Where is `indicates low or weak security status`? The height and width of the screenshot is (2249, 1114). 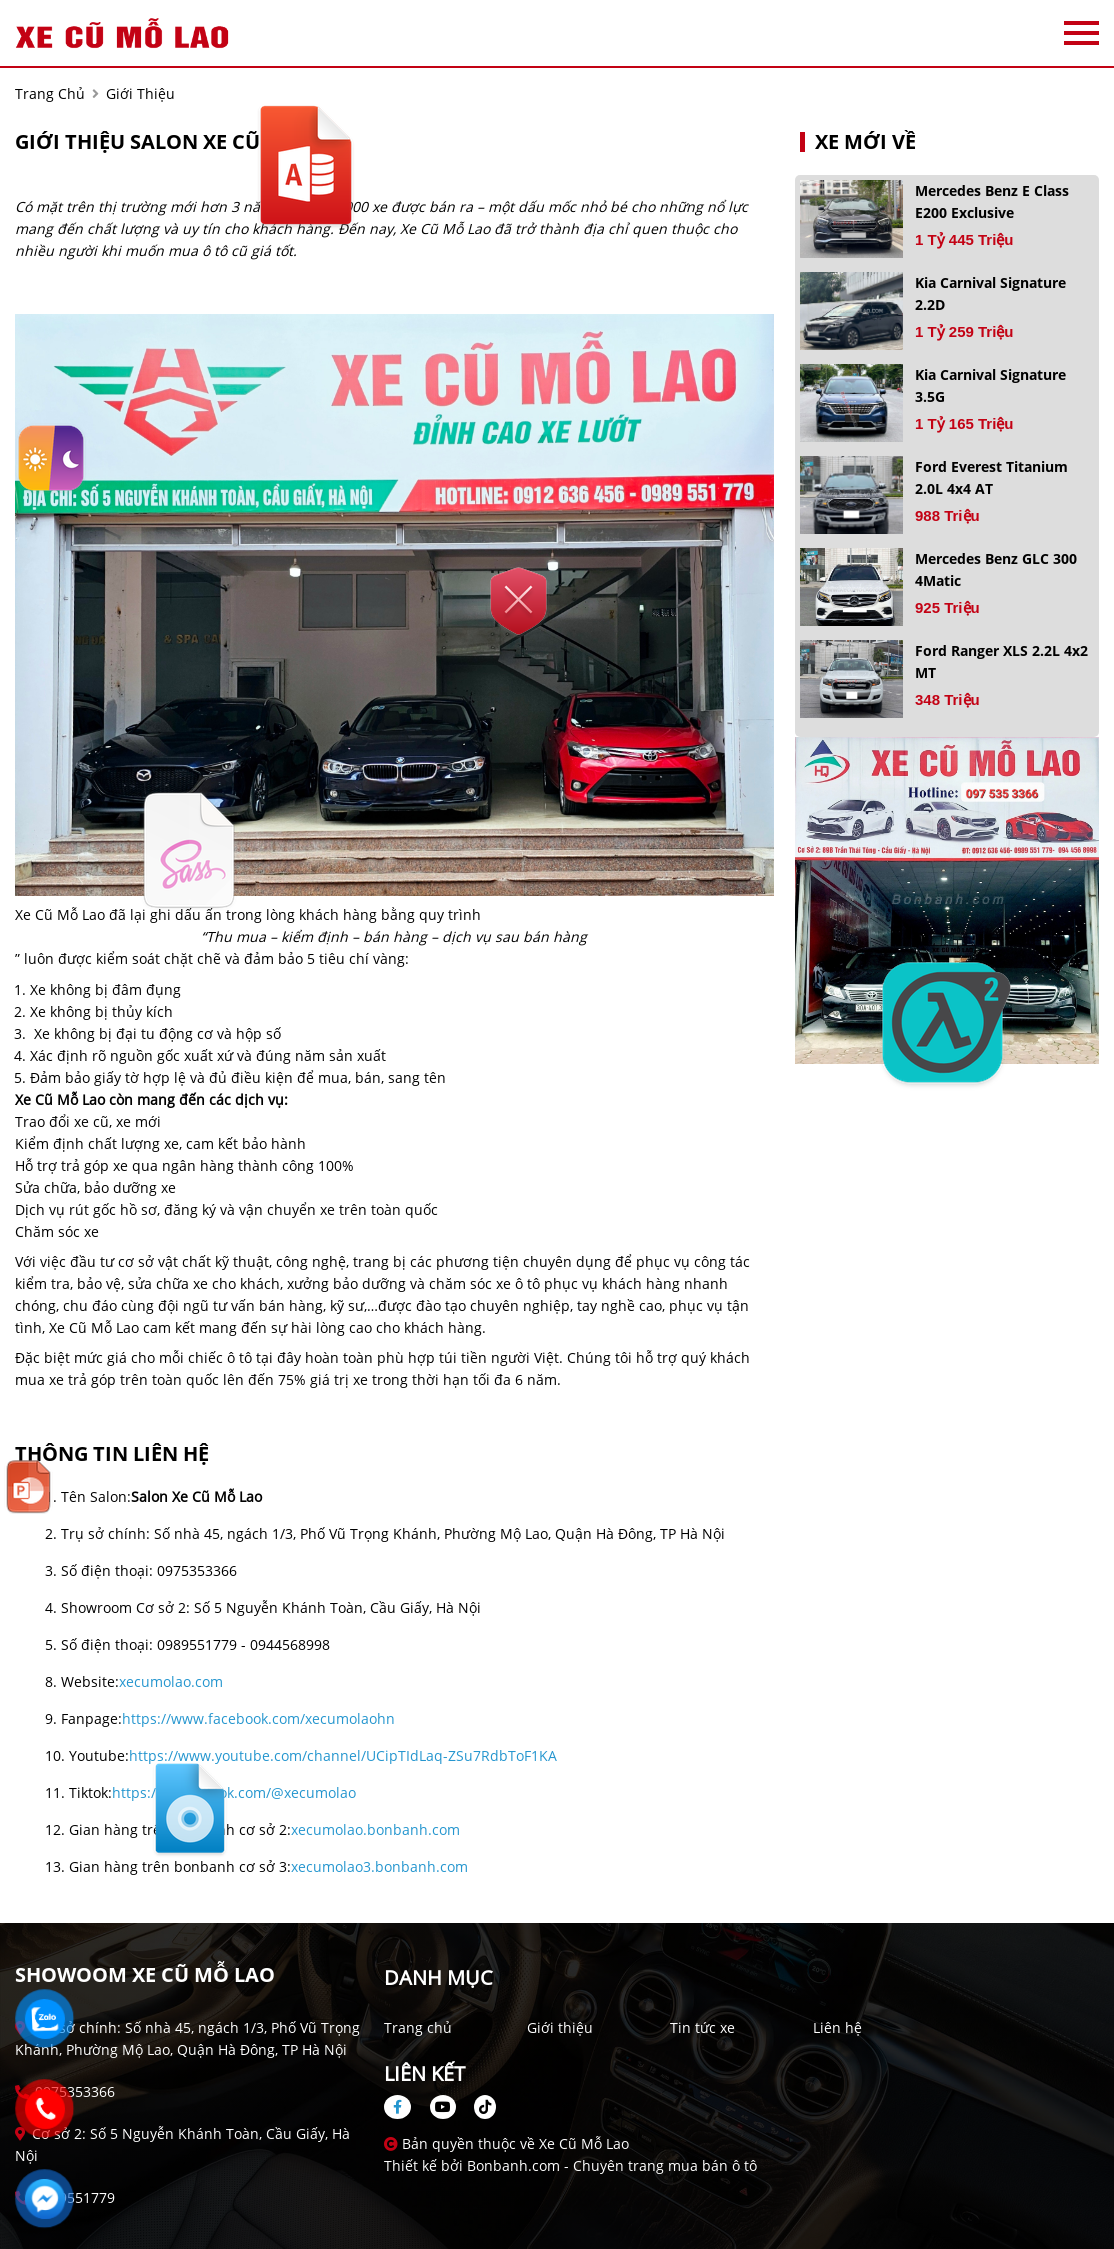 indicates low or weak security status is located at coordinates (518, 603).